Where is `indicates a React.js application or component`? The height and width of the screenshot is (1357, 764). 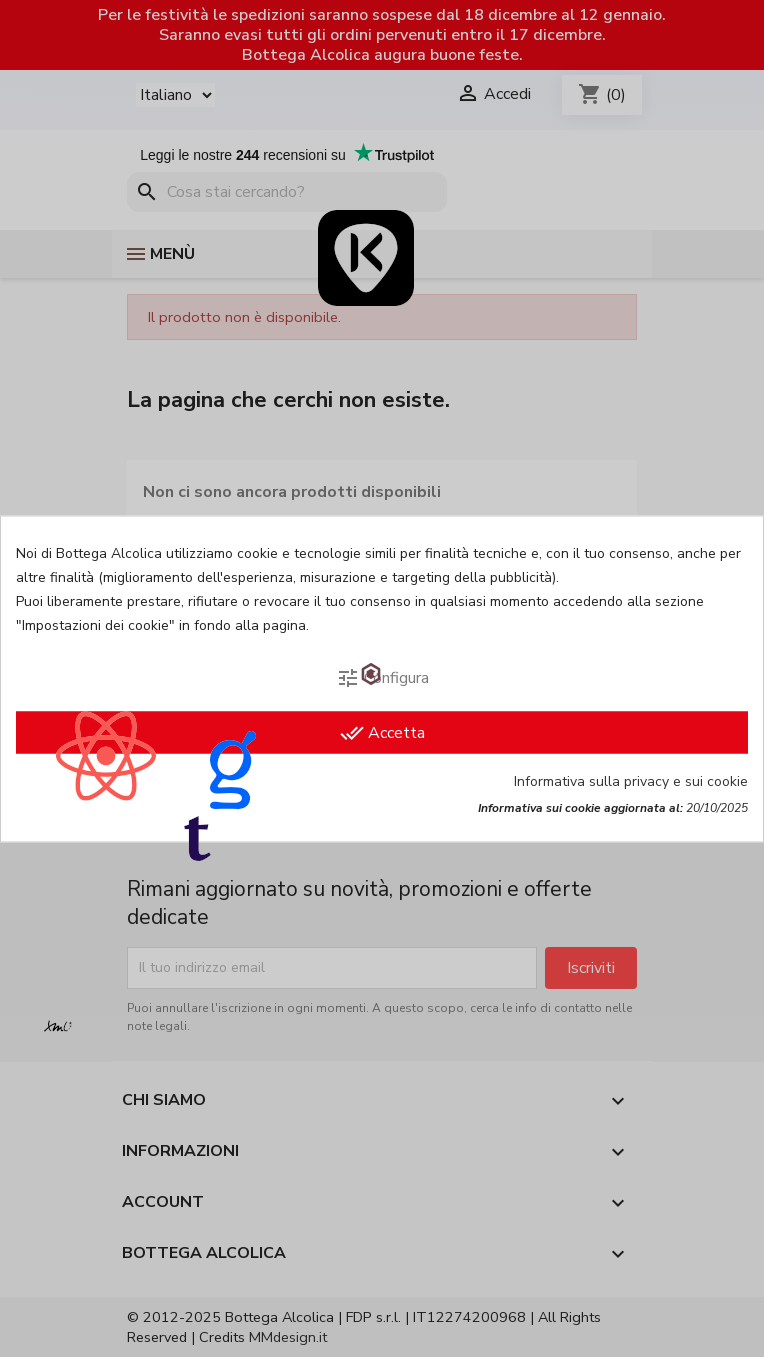
indicates a React.js application or component is located at coordinates (106, 756).